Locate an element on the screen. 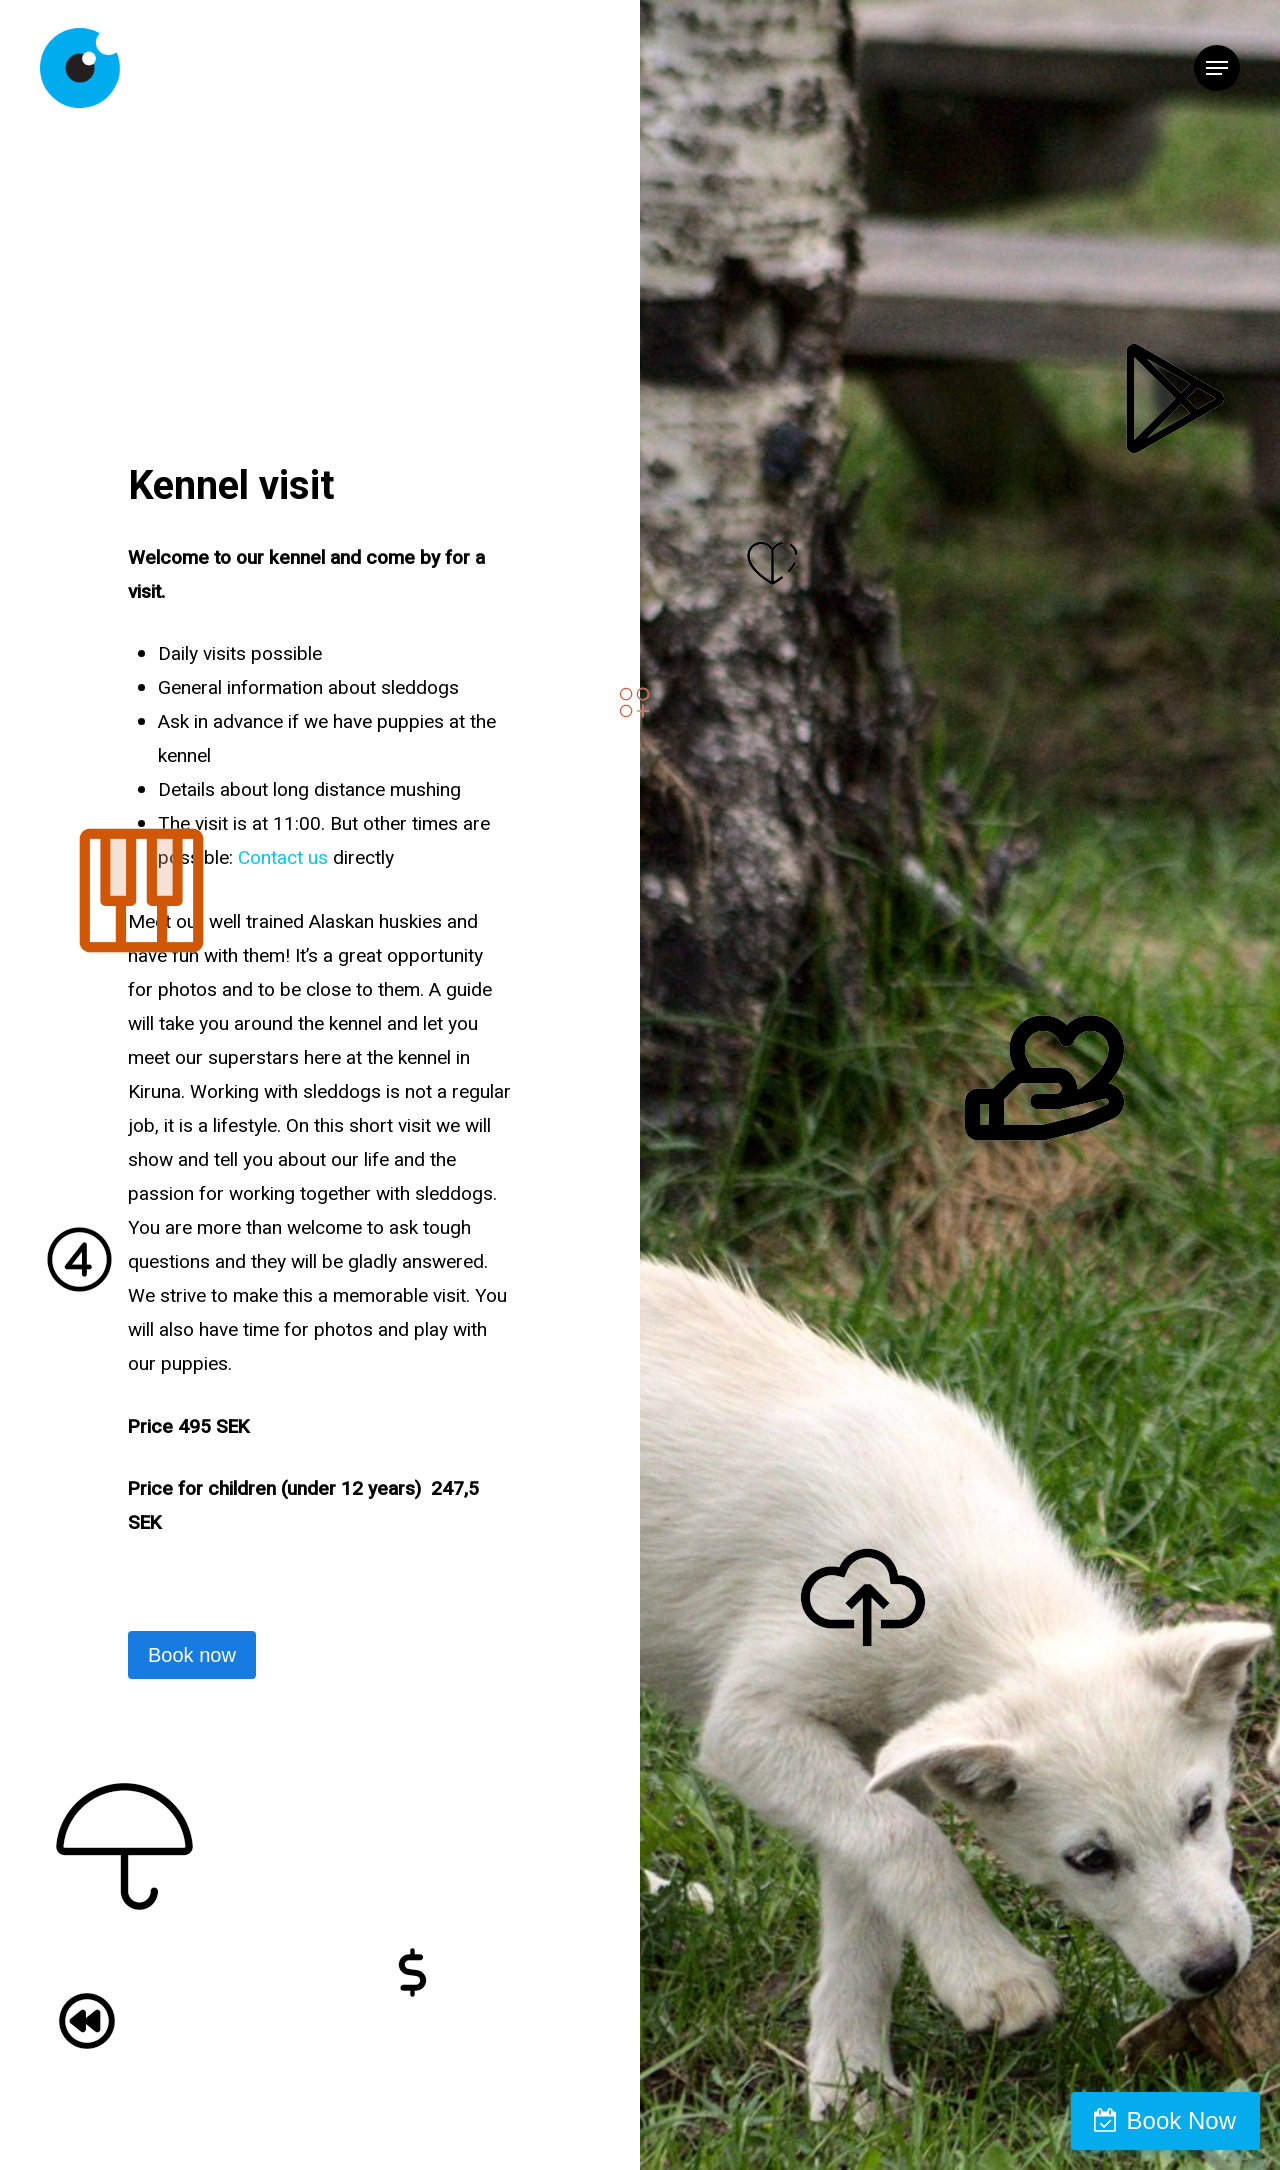 The width and height of the screenshot is (1280, 2170). donate or give to charity is located at coordinates (1048, 1080).